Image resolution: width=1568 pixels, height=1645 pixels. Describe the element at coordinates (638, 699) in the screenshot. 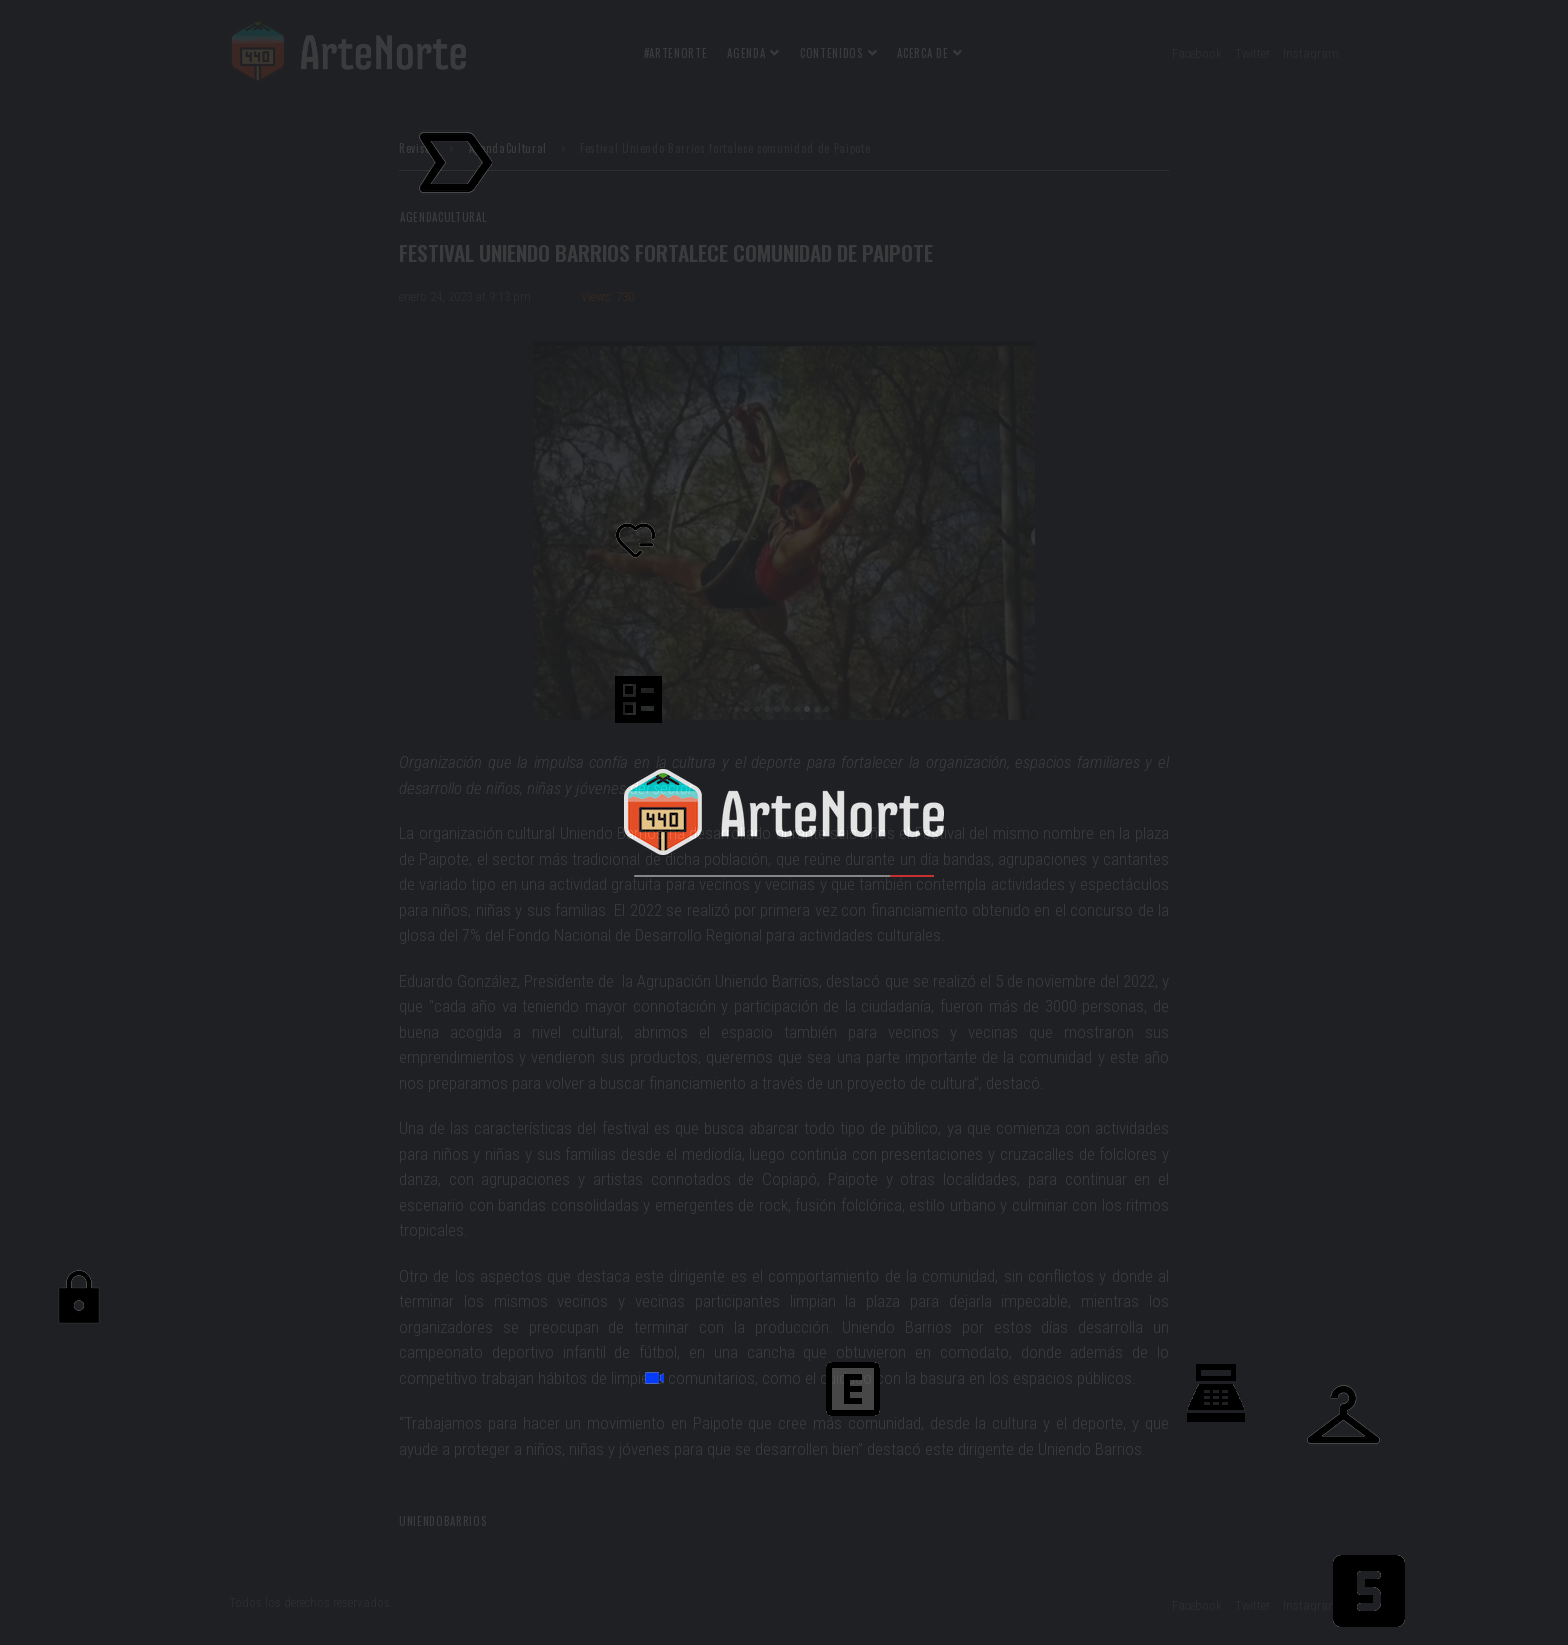

I see `view ballot or voting options` at that location.